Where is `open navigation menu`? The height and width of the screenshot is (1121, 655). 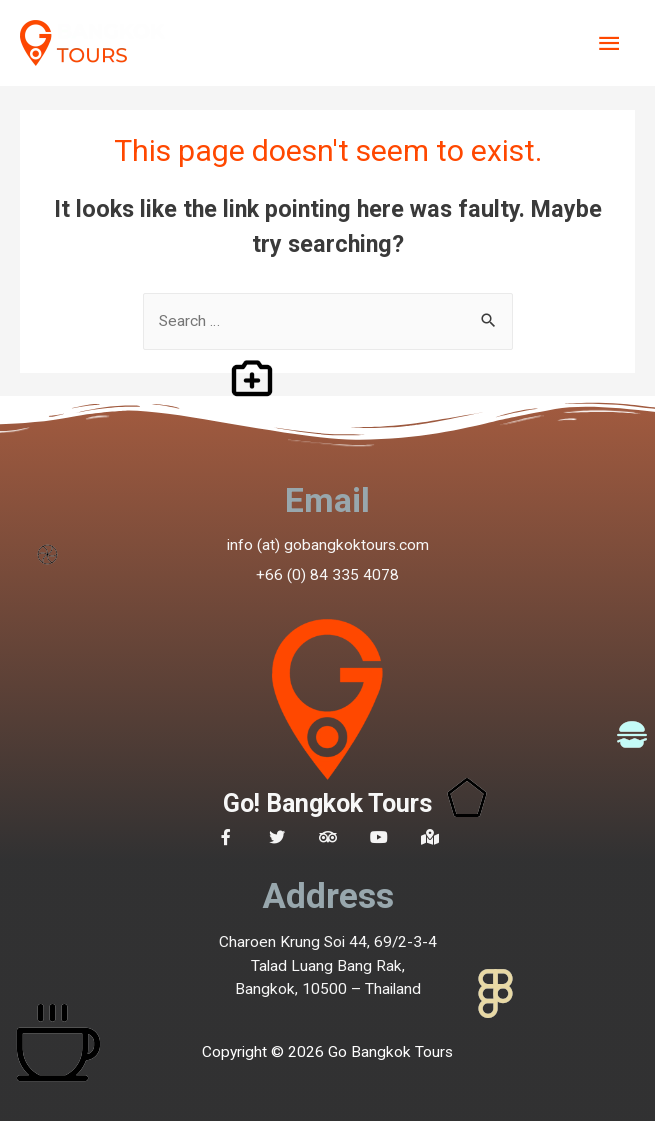 open navigation menu is located at coordinates (632, 735).